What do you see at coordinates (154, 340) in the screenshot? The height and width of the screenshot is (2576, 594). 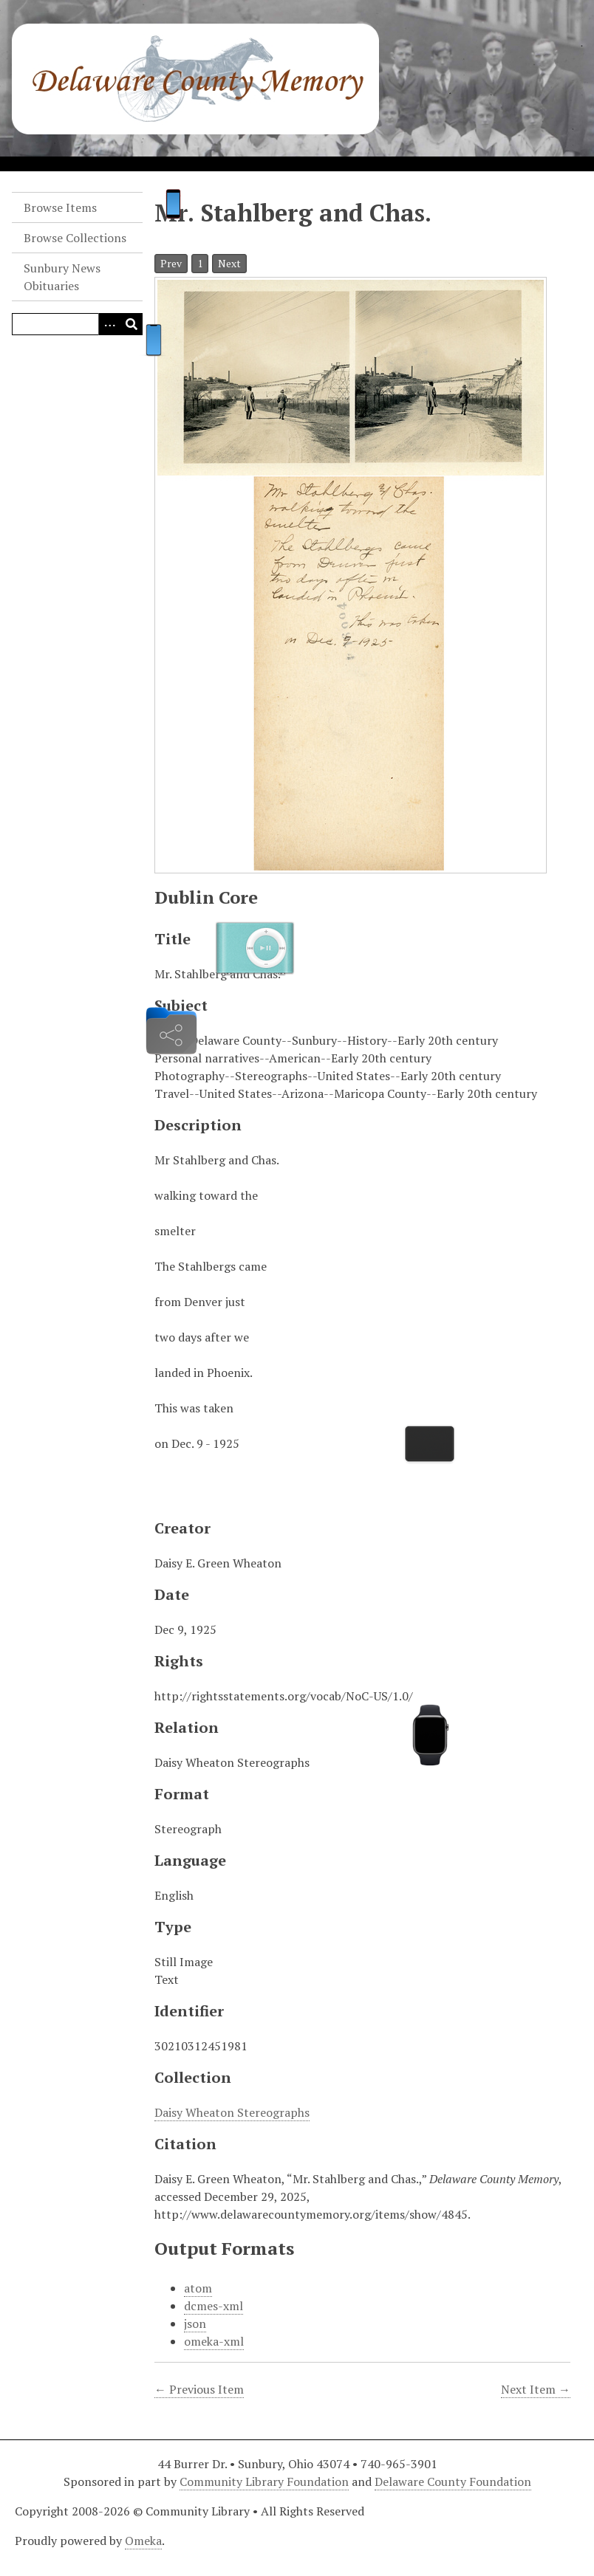 I see `iPhone XS Max device connected to your Mac` at bounding box center [154, 340].